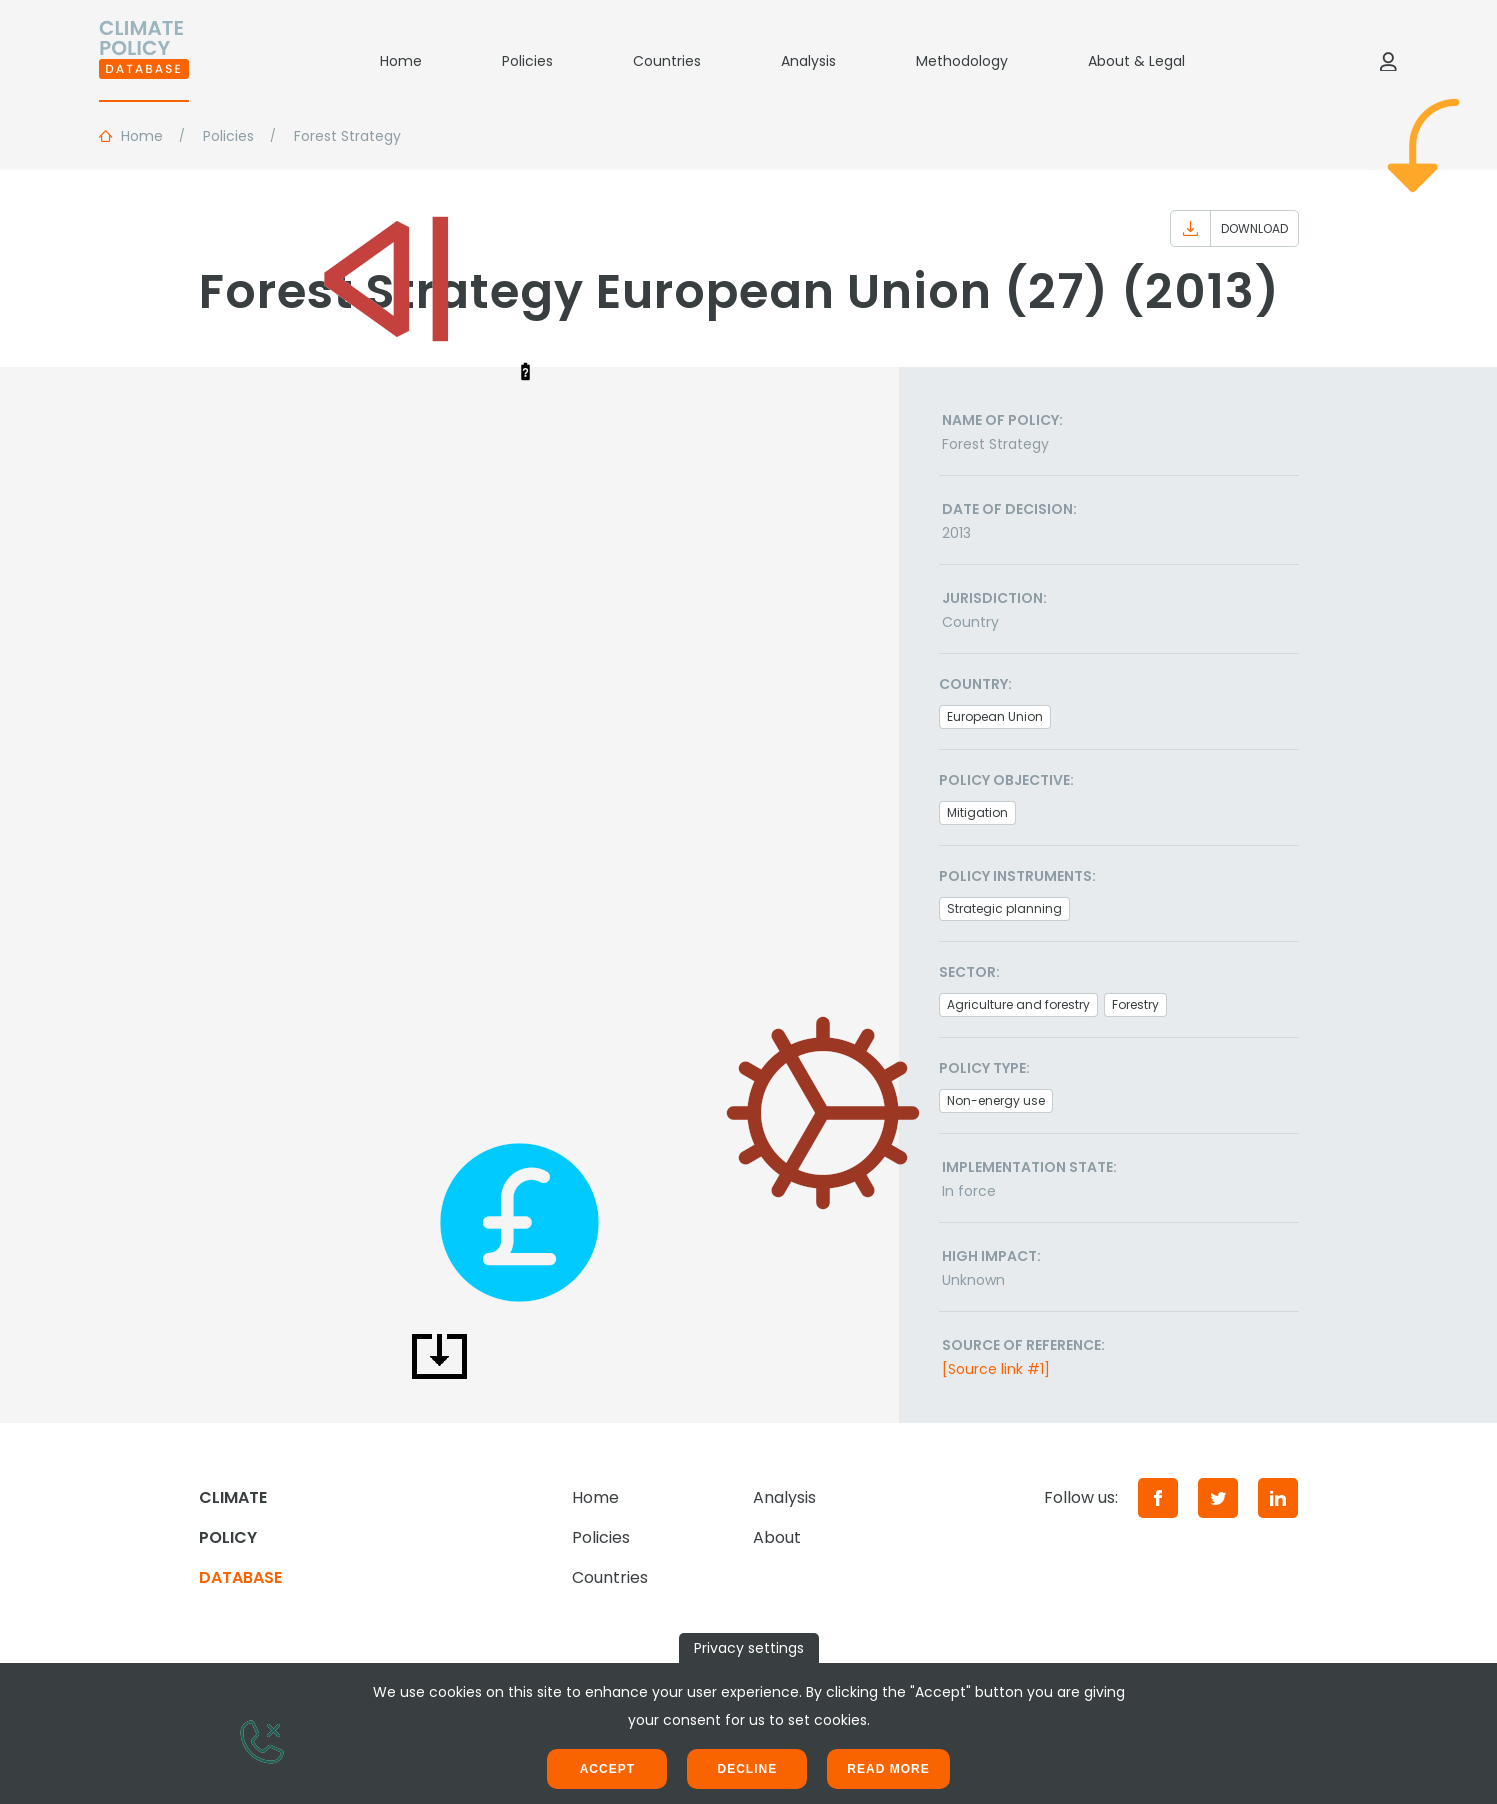  I want to click on indicates battery status is unknown or cannot be detected, so click(525, 371).